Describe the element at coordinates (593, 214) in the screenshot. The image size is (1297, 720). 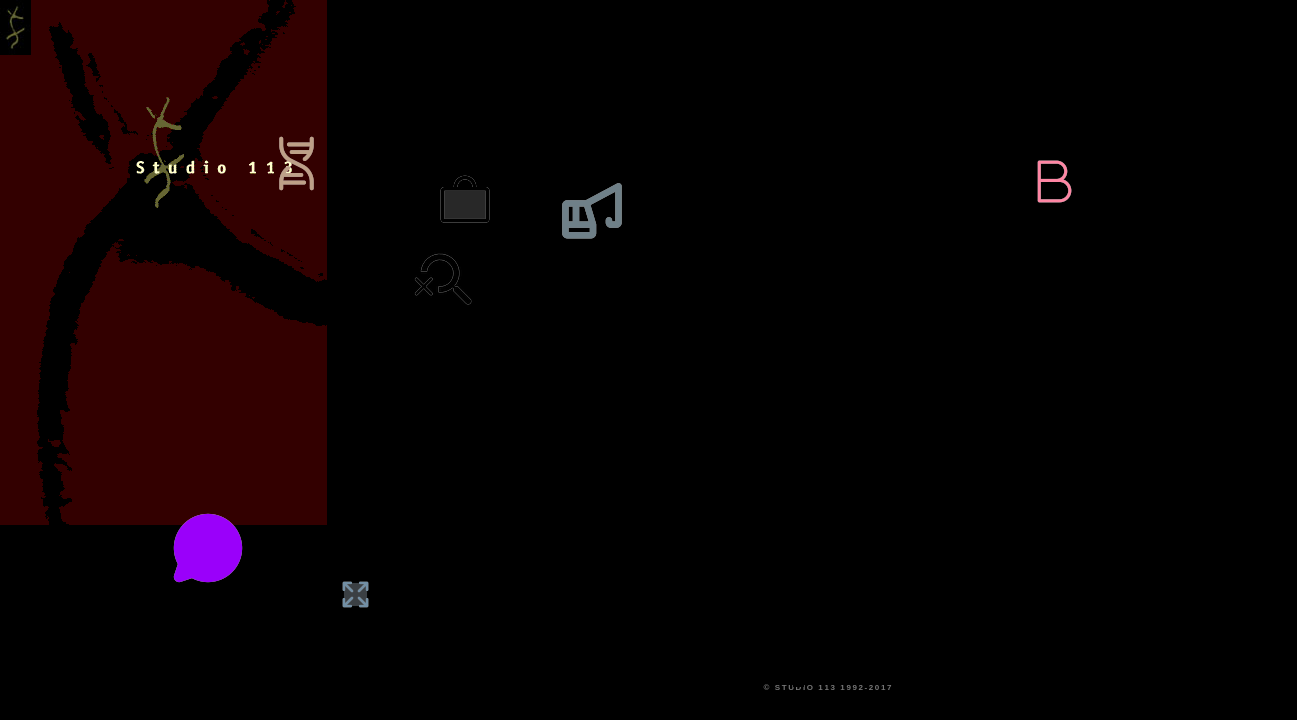
I see `construction or building in progress` at that location.